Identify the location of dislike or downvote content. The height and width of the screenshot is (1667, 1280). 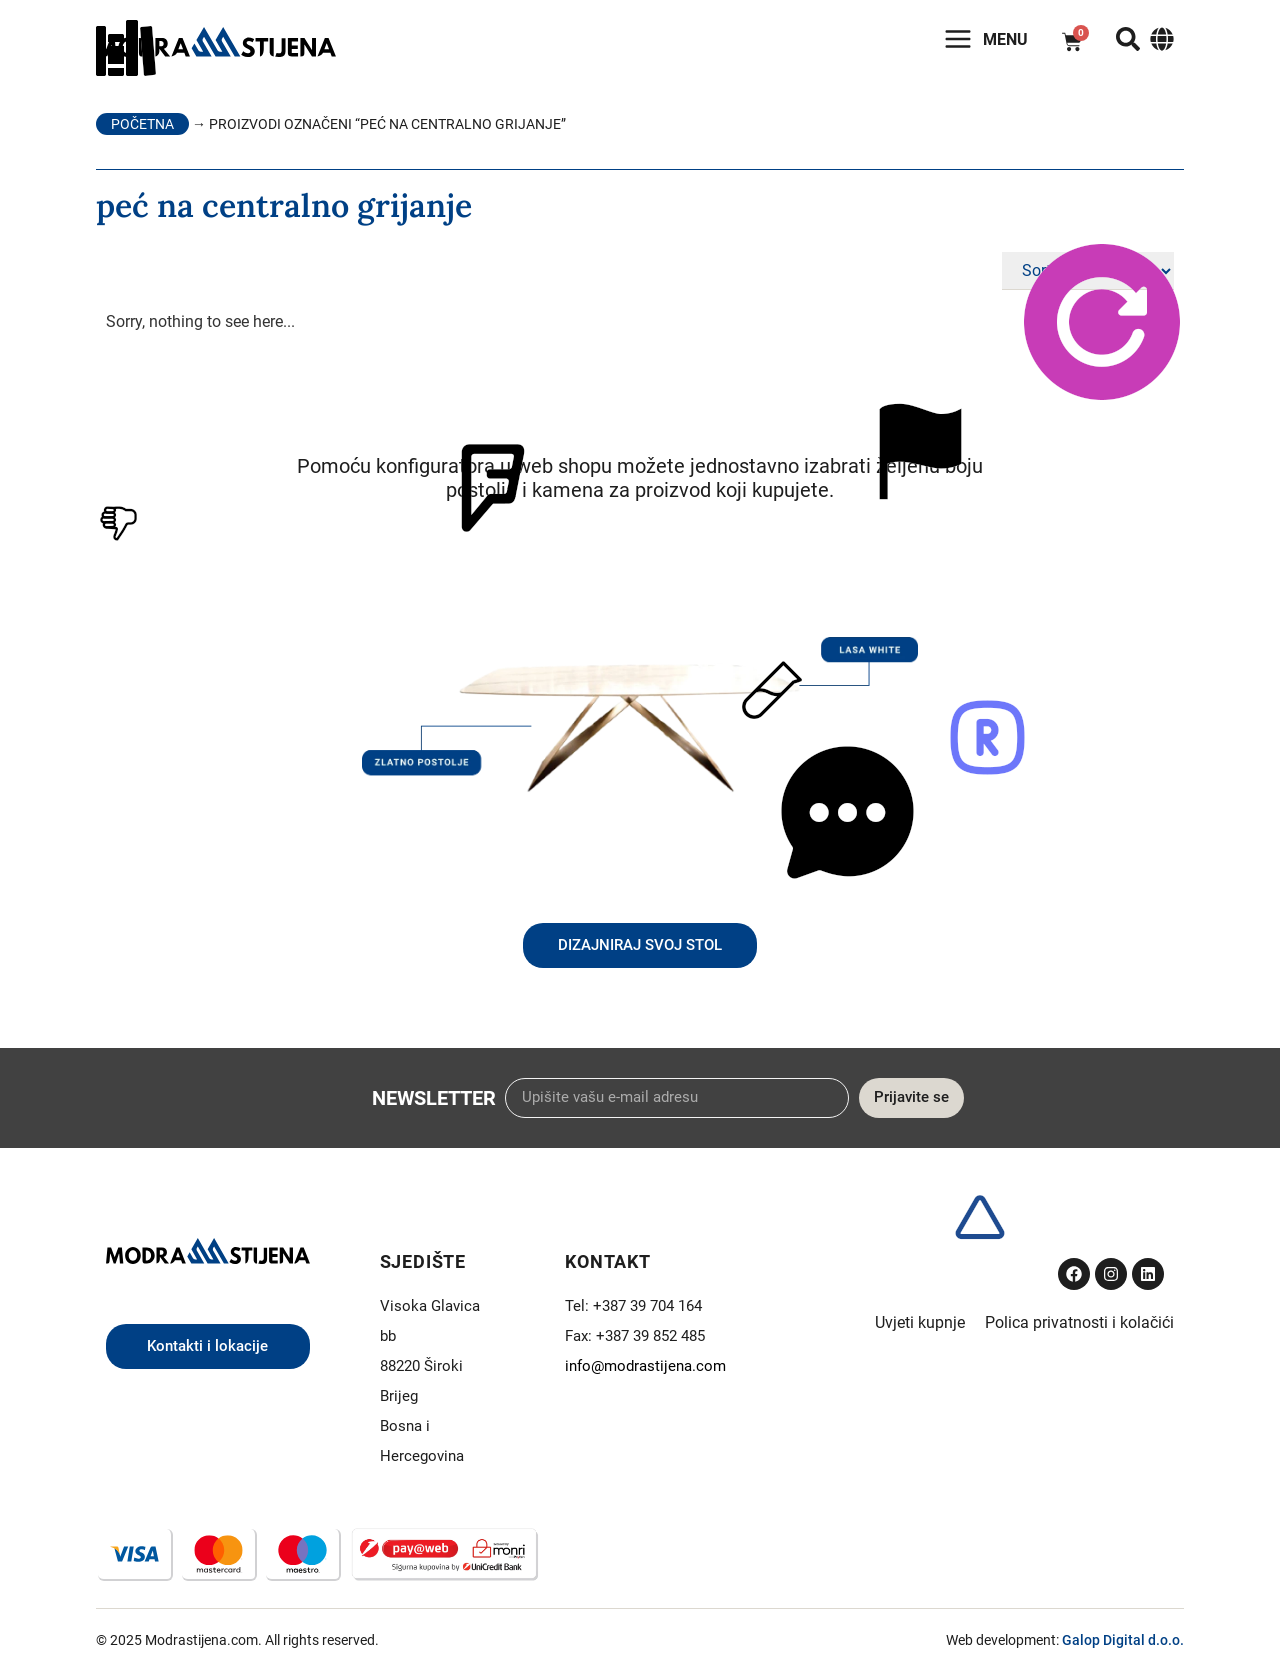
(118, 523).